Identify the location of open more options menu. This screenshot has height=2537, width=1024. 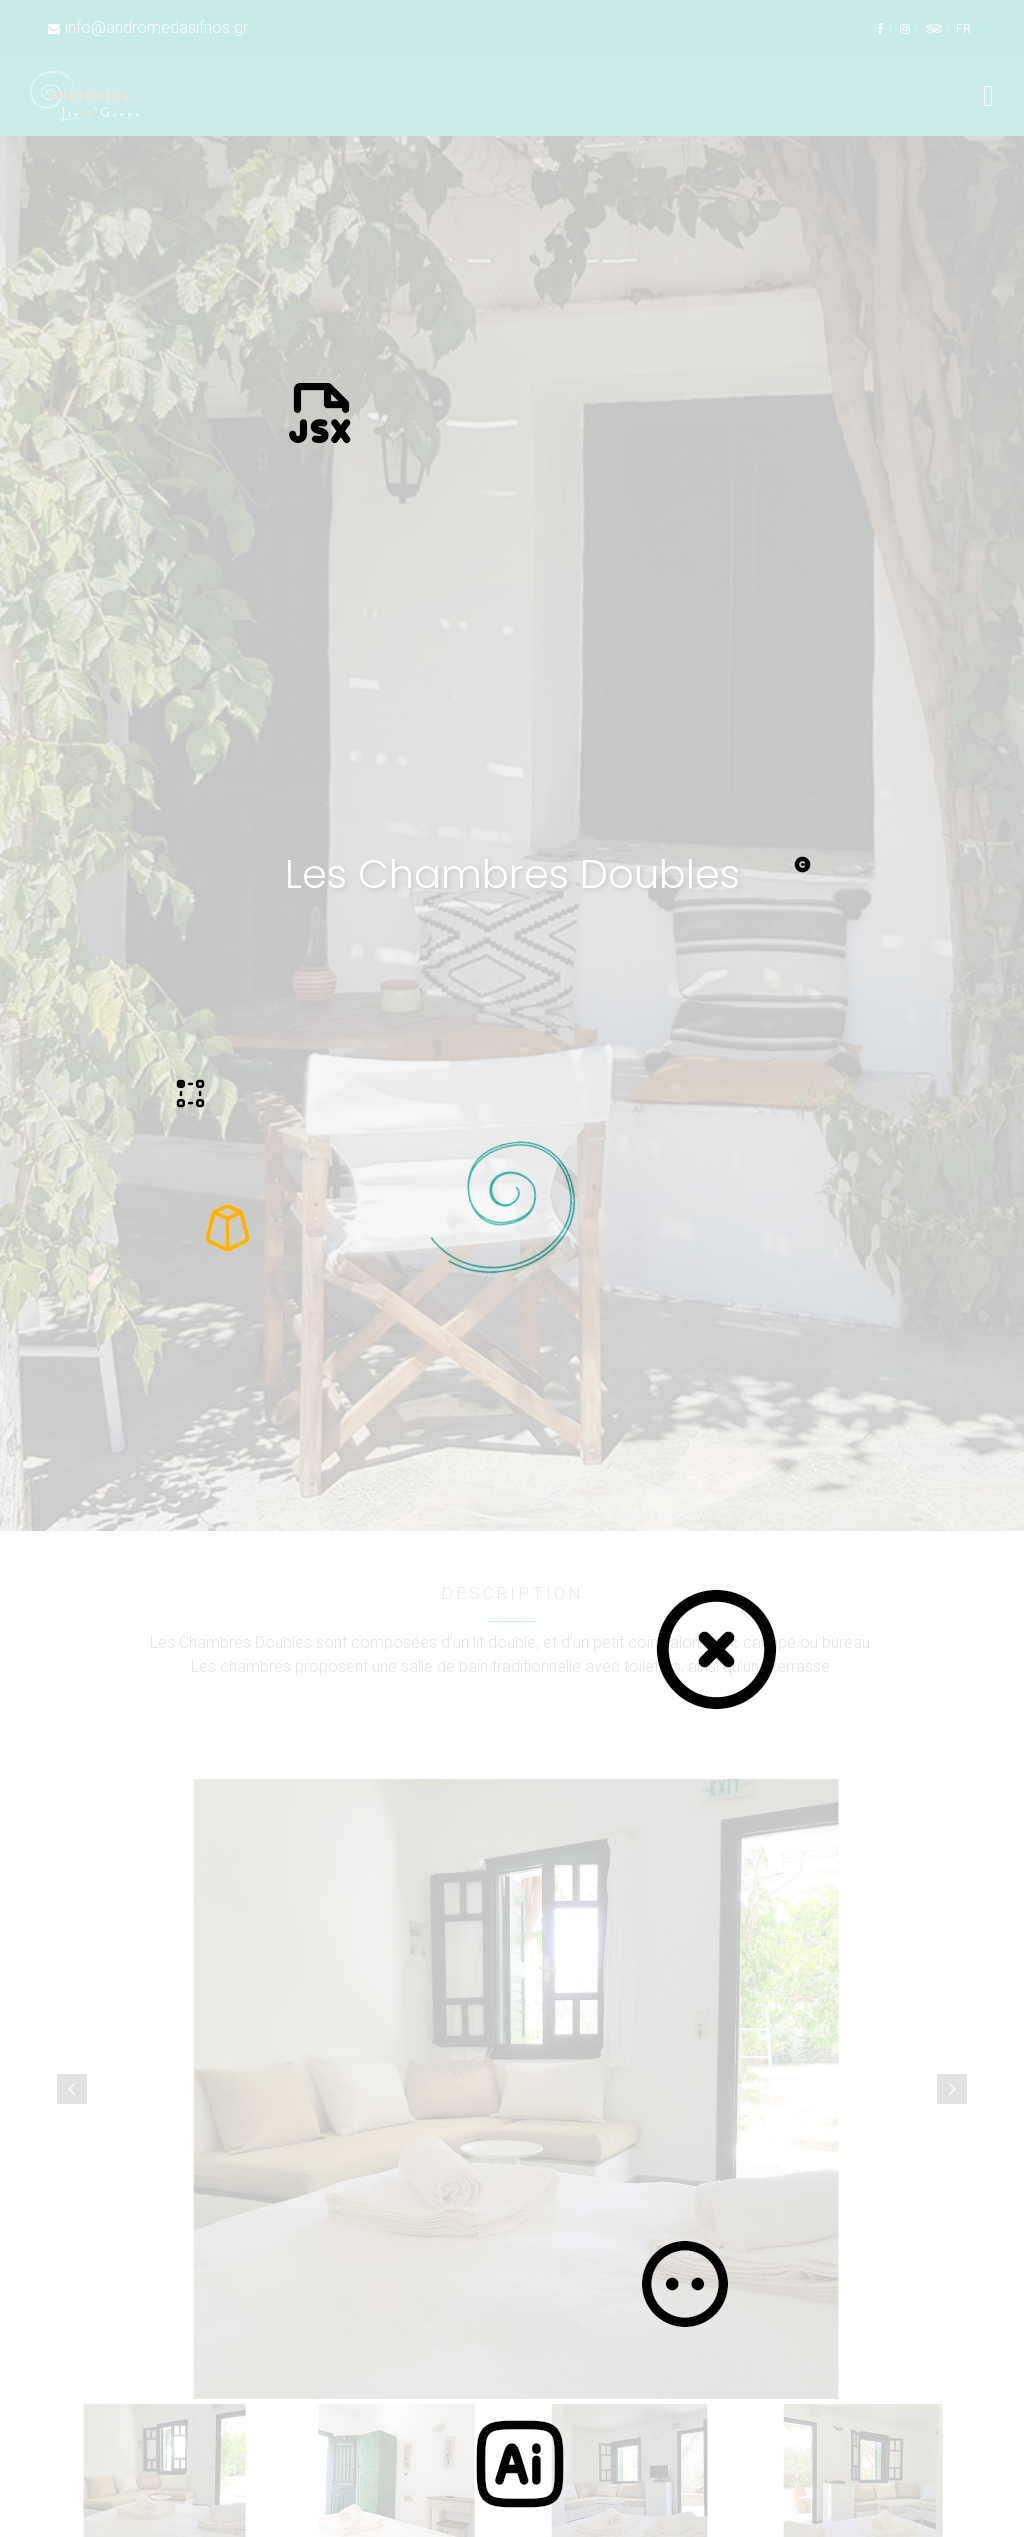
(685, 2284).